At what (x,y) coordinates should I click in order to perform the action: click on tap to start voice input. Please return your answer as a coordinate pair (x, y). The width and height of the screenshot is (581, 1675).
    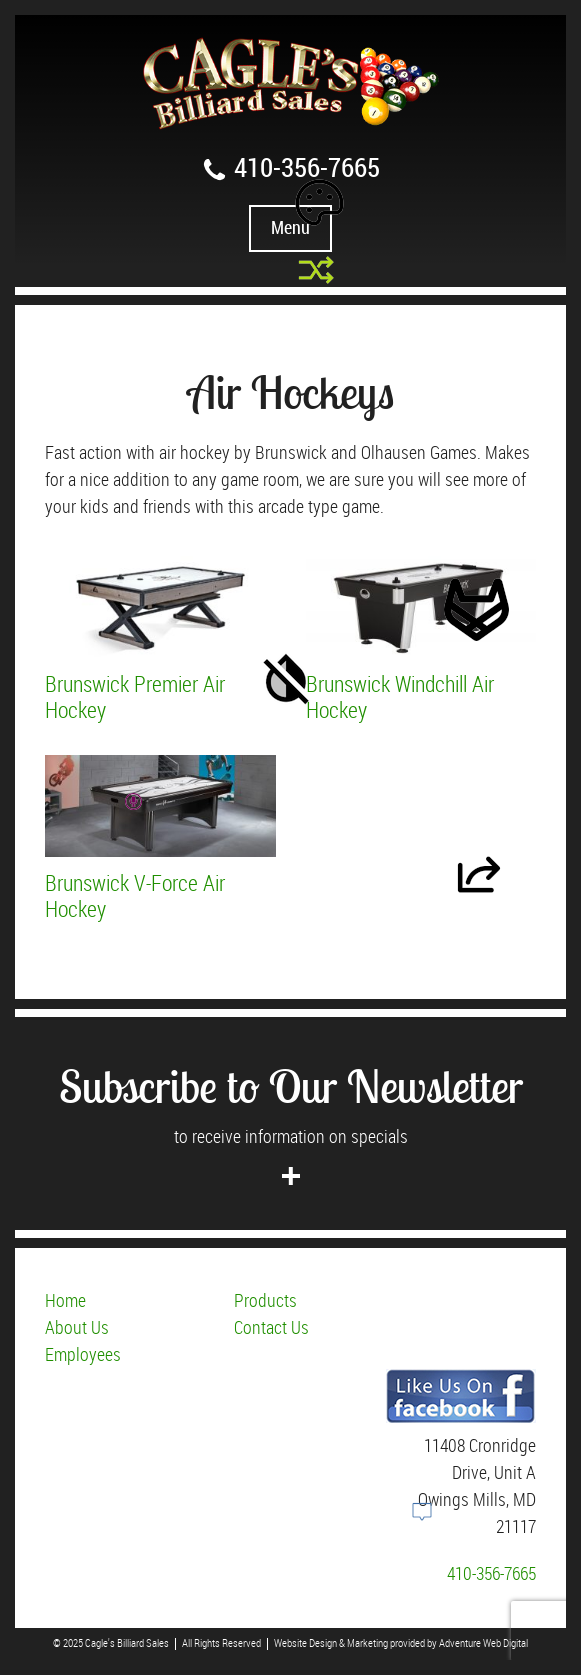
    Looking at the image, I should click on (133, 801).